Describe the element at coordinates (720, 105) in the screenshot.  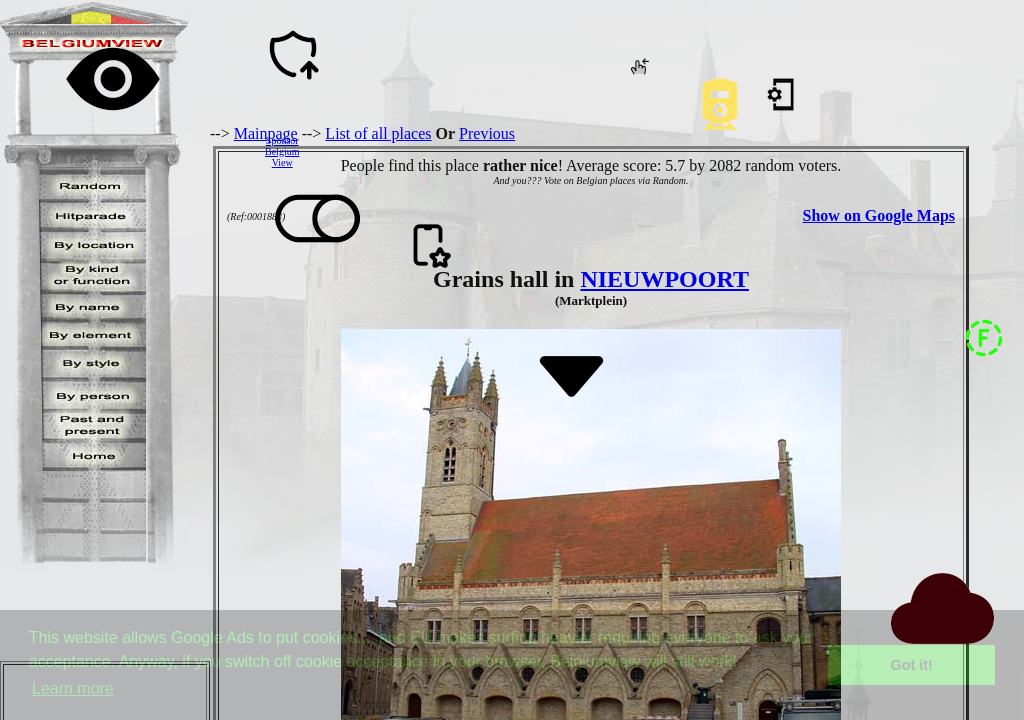
I see `access train schedules or rail transit options` at that location.